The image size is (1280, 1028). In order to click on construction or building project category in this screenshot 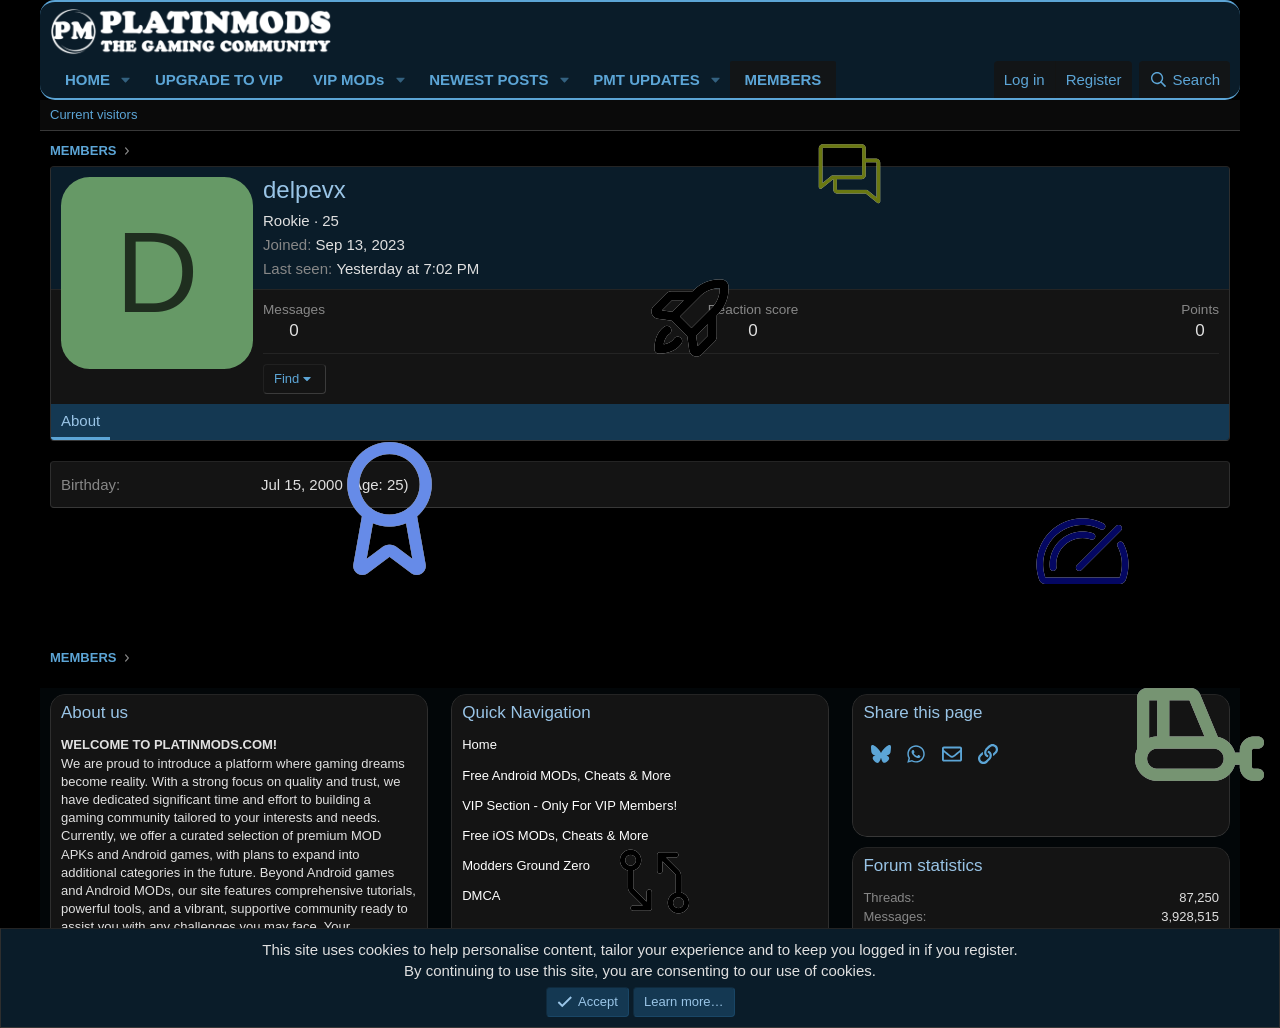, I will do `click(1199, 734)`.